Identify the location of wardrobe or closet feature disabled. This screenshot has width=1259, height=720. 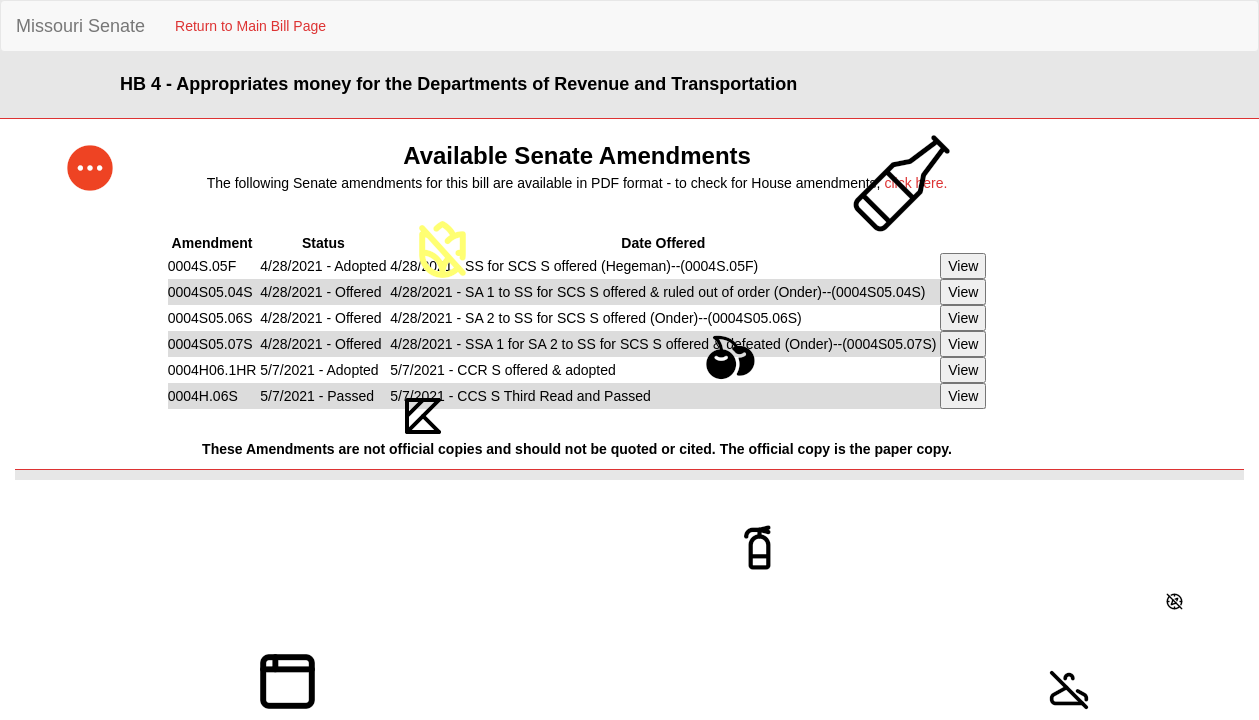
(1069, 690).